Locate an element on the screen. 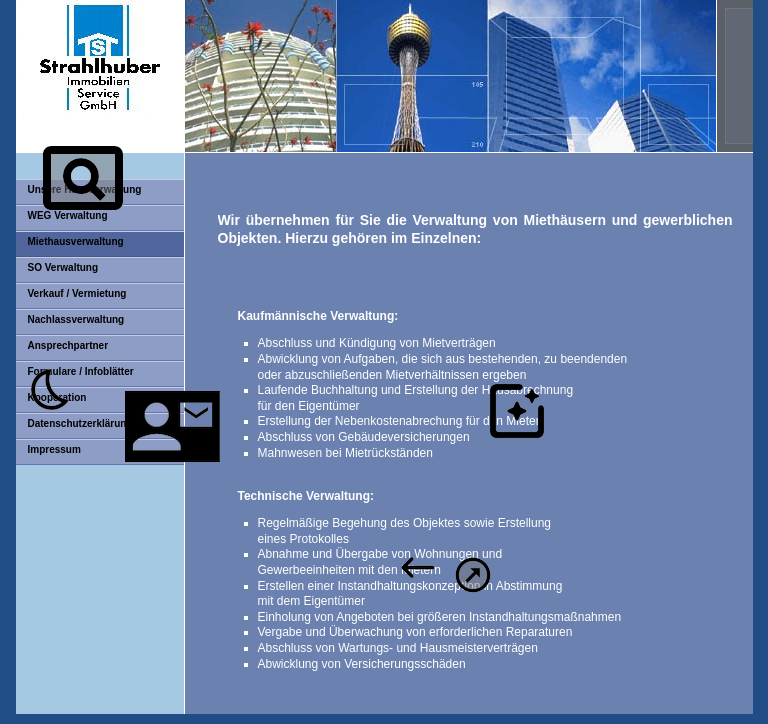  go back to previous screen is located at coordinates (417, 567).